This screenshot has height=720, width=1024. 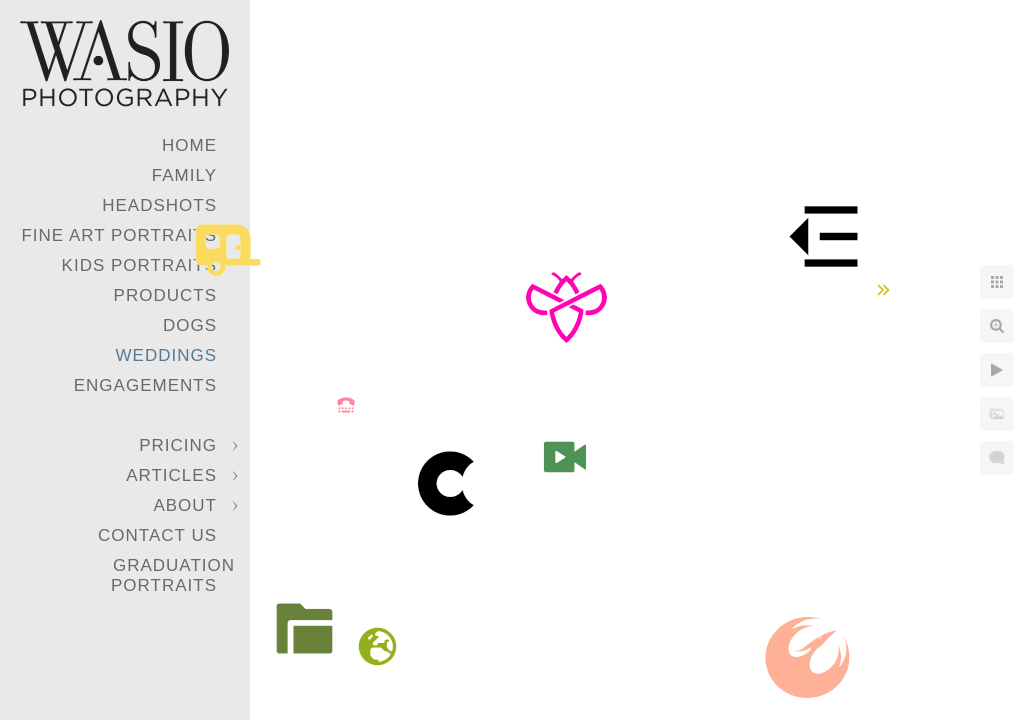 I want to click on phoenix squadron logo from star wars rebels, so click(x=807, y=657).